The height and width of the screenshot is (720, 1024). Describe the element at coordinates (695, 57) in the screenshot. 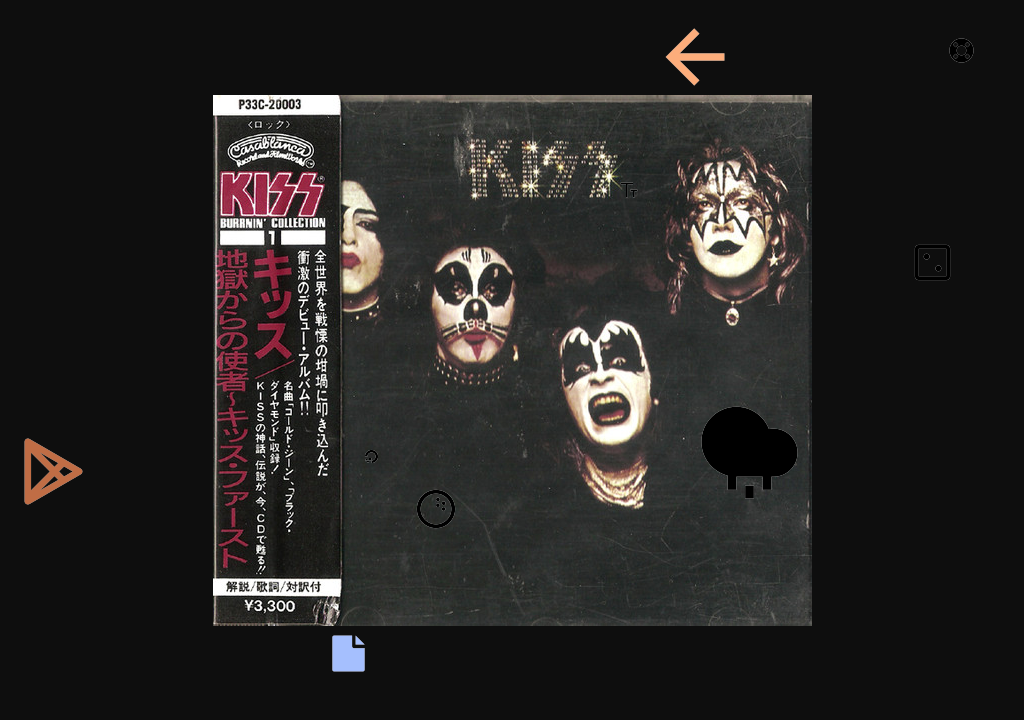

I see `go back to the previous screen` at that location.